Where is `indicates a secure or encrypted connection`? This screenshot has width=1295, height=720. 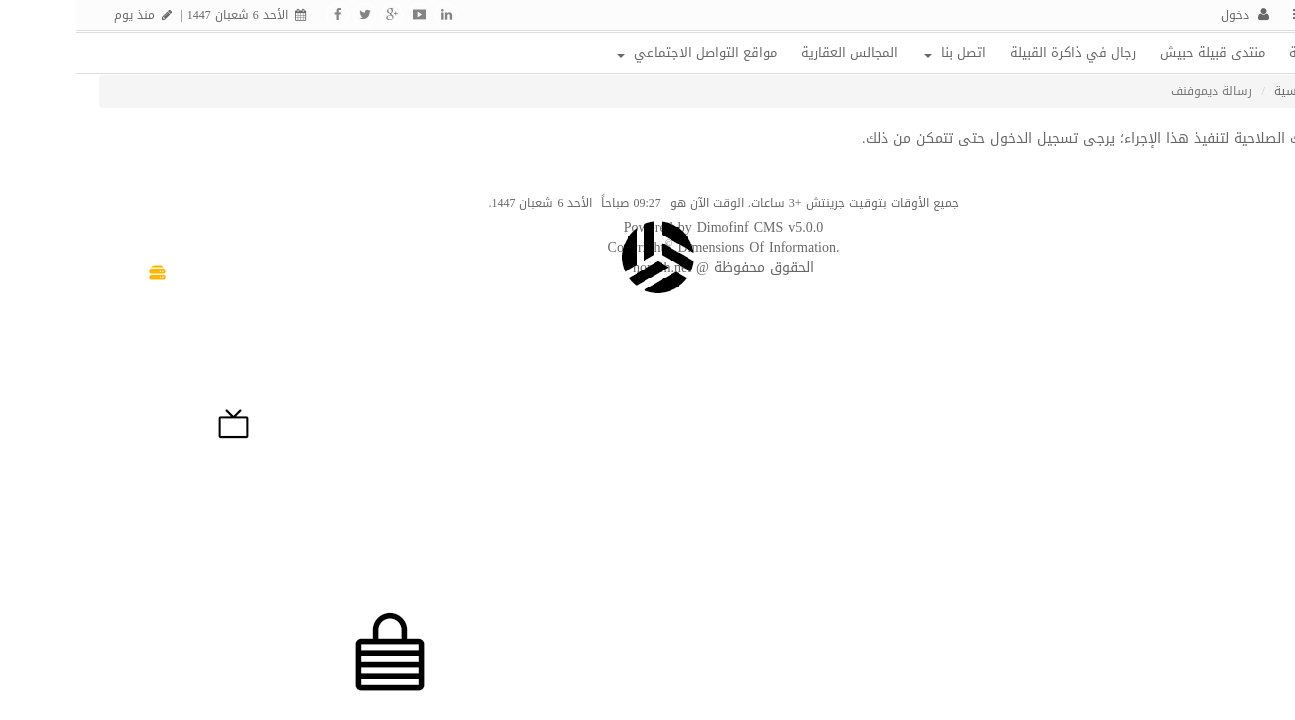 indicates a secure or encrypted connection is located at coordinates (390, 656).